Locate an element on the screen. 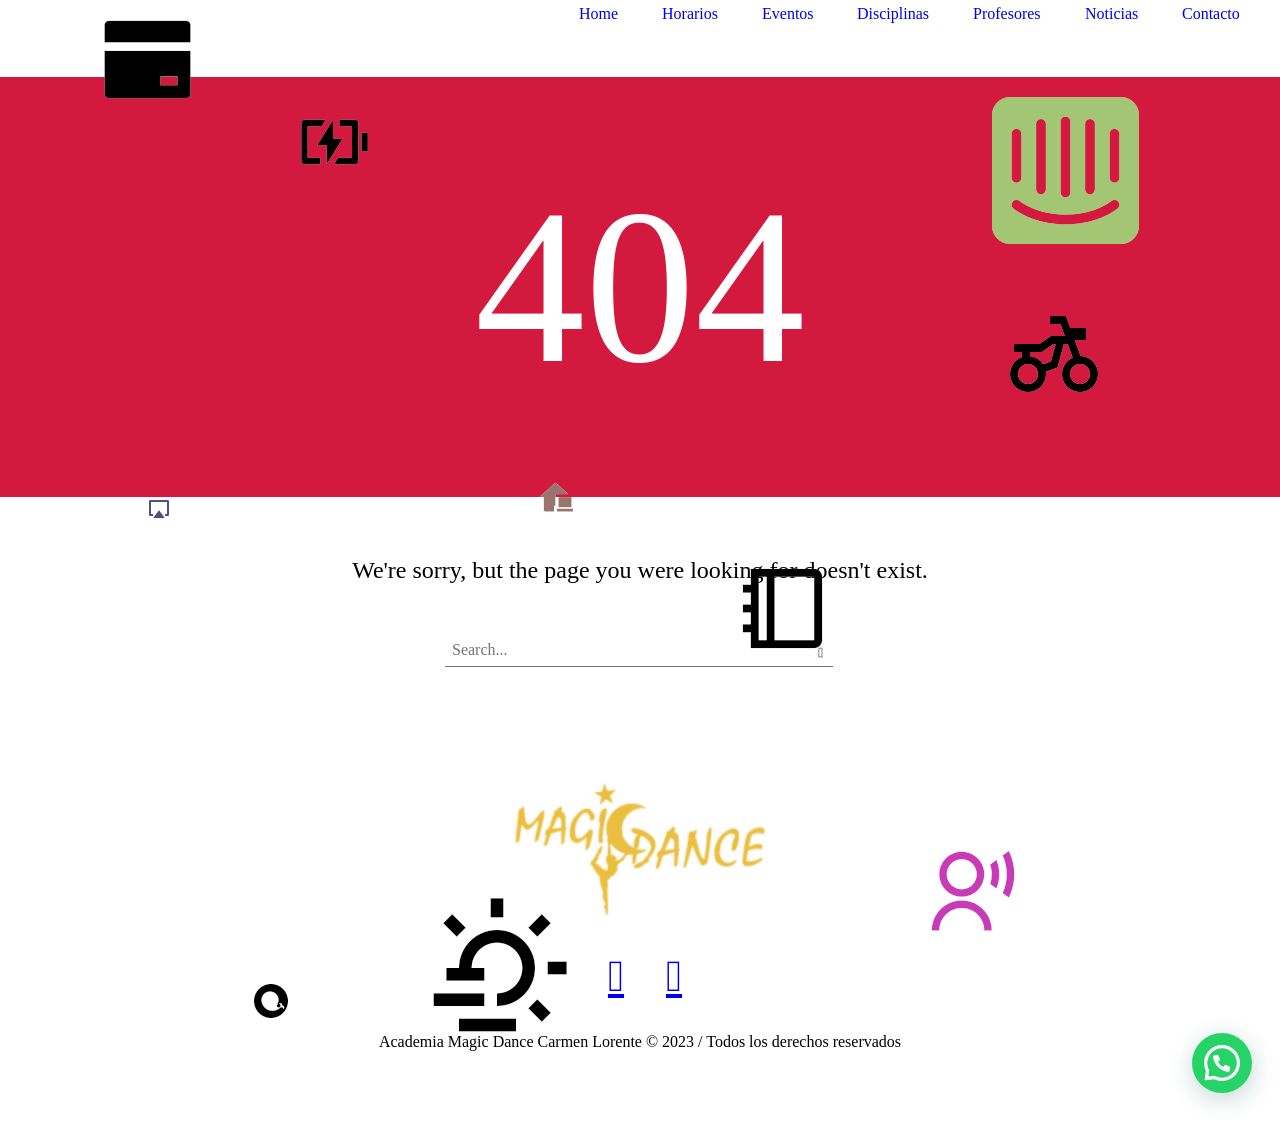  select motorcycle as transportation mode is located at coordinates (1054, 352).